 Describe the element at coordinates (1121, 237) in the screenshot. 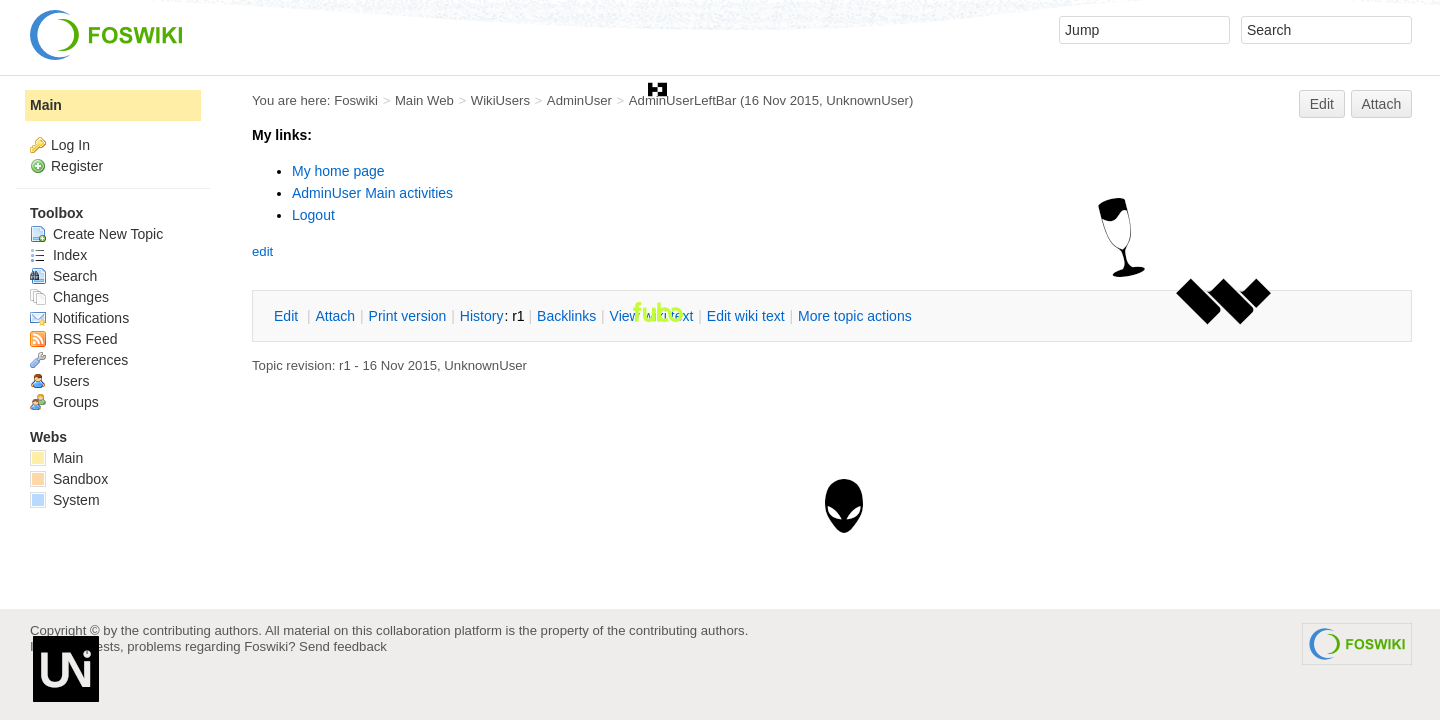

I see `wine compatibility layer application logo` at that location.